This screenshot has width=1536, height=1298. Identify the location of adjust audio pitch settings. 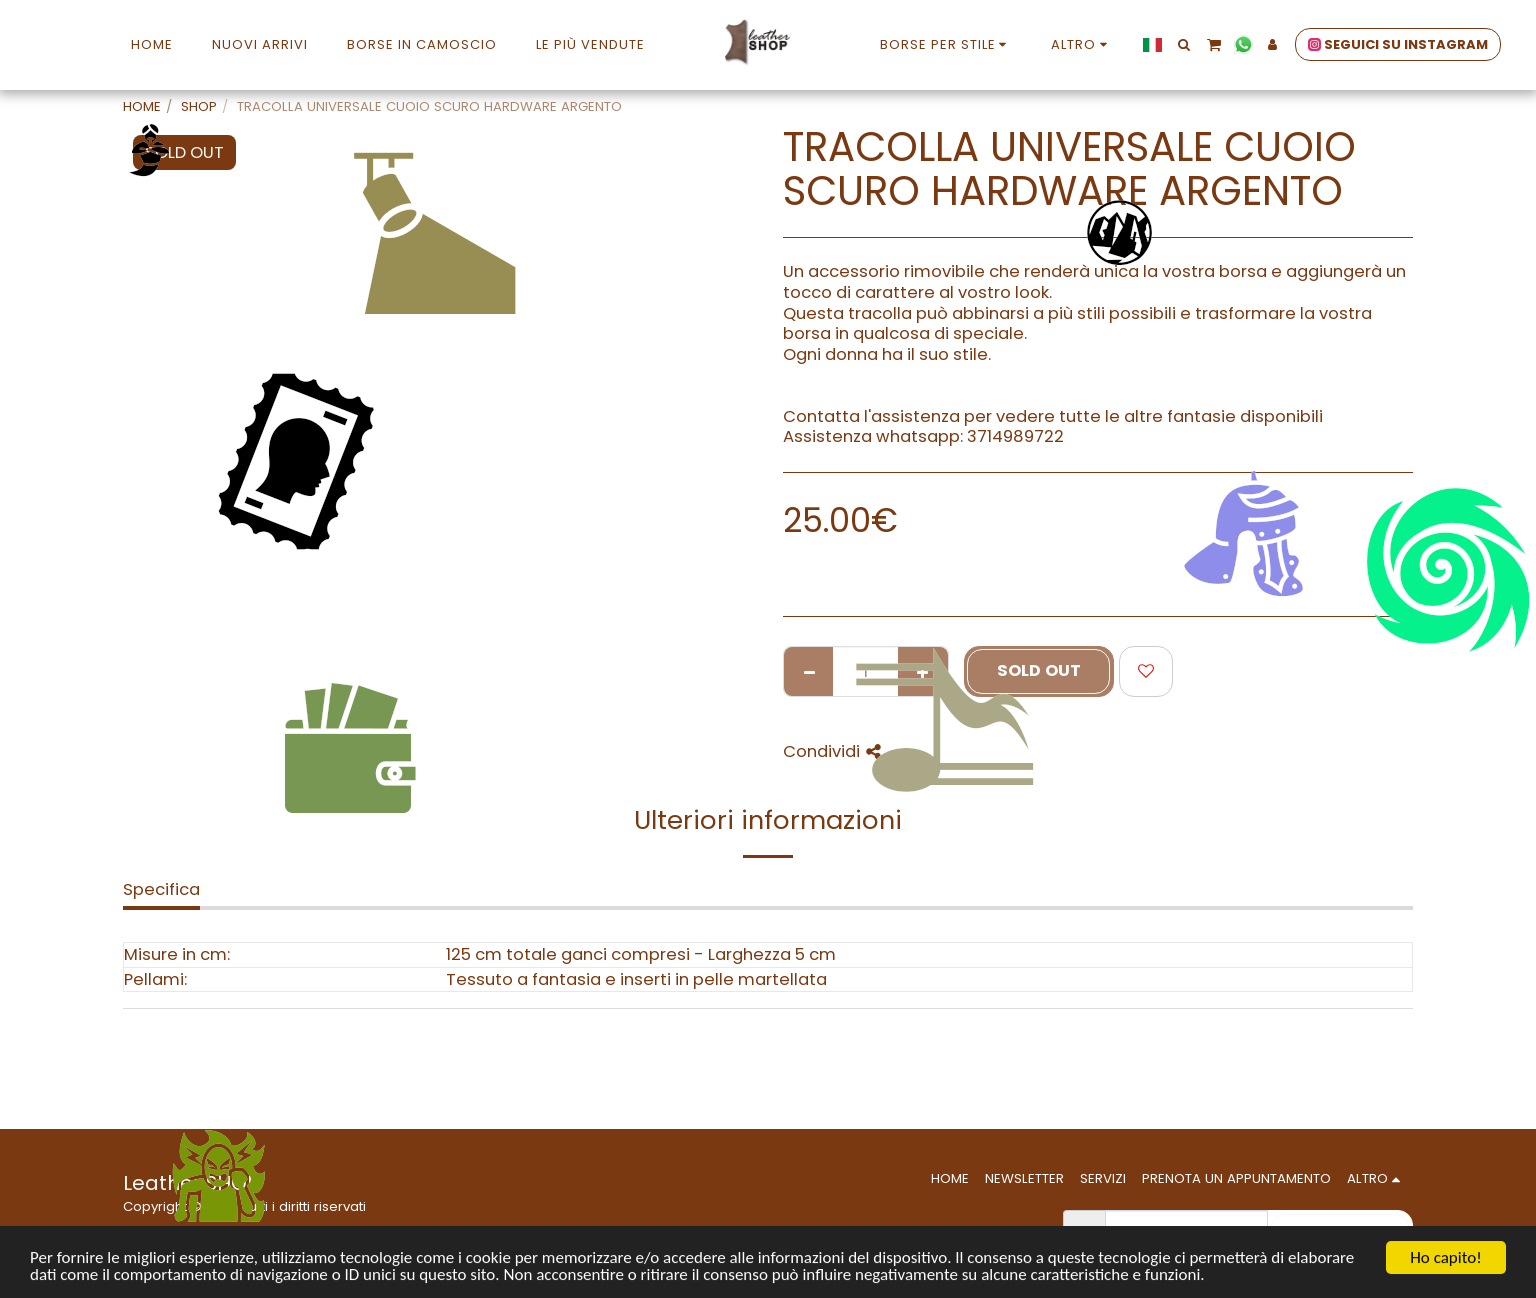
(943, 724).